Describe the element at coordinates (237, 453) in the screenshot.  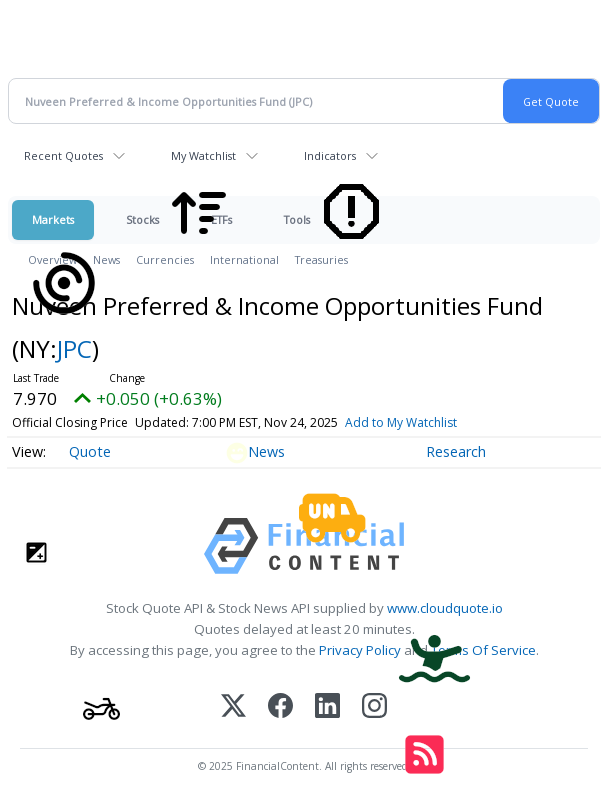
I see `add a fun or playful reaction to a message` at that location.